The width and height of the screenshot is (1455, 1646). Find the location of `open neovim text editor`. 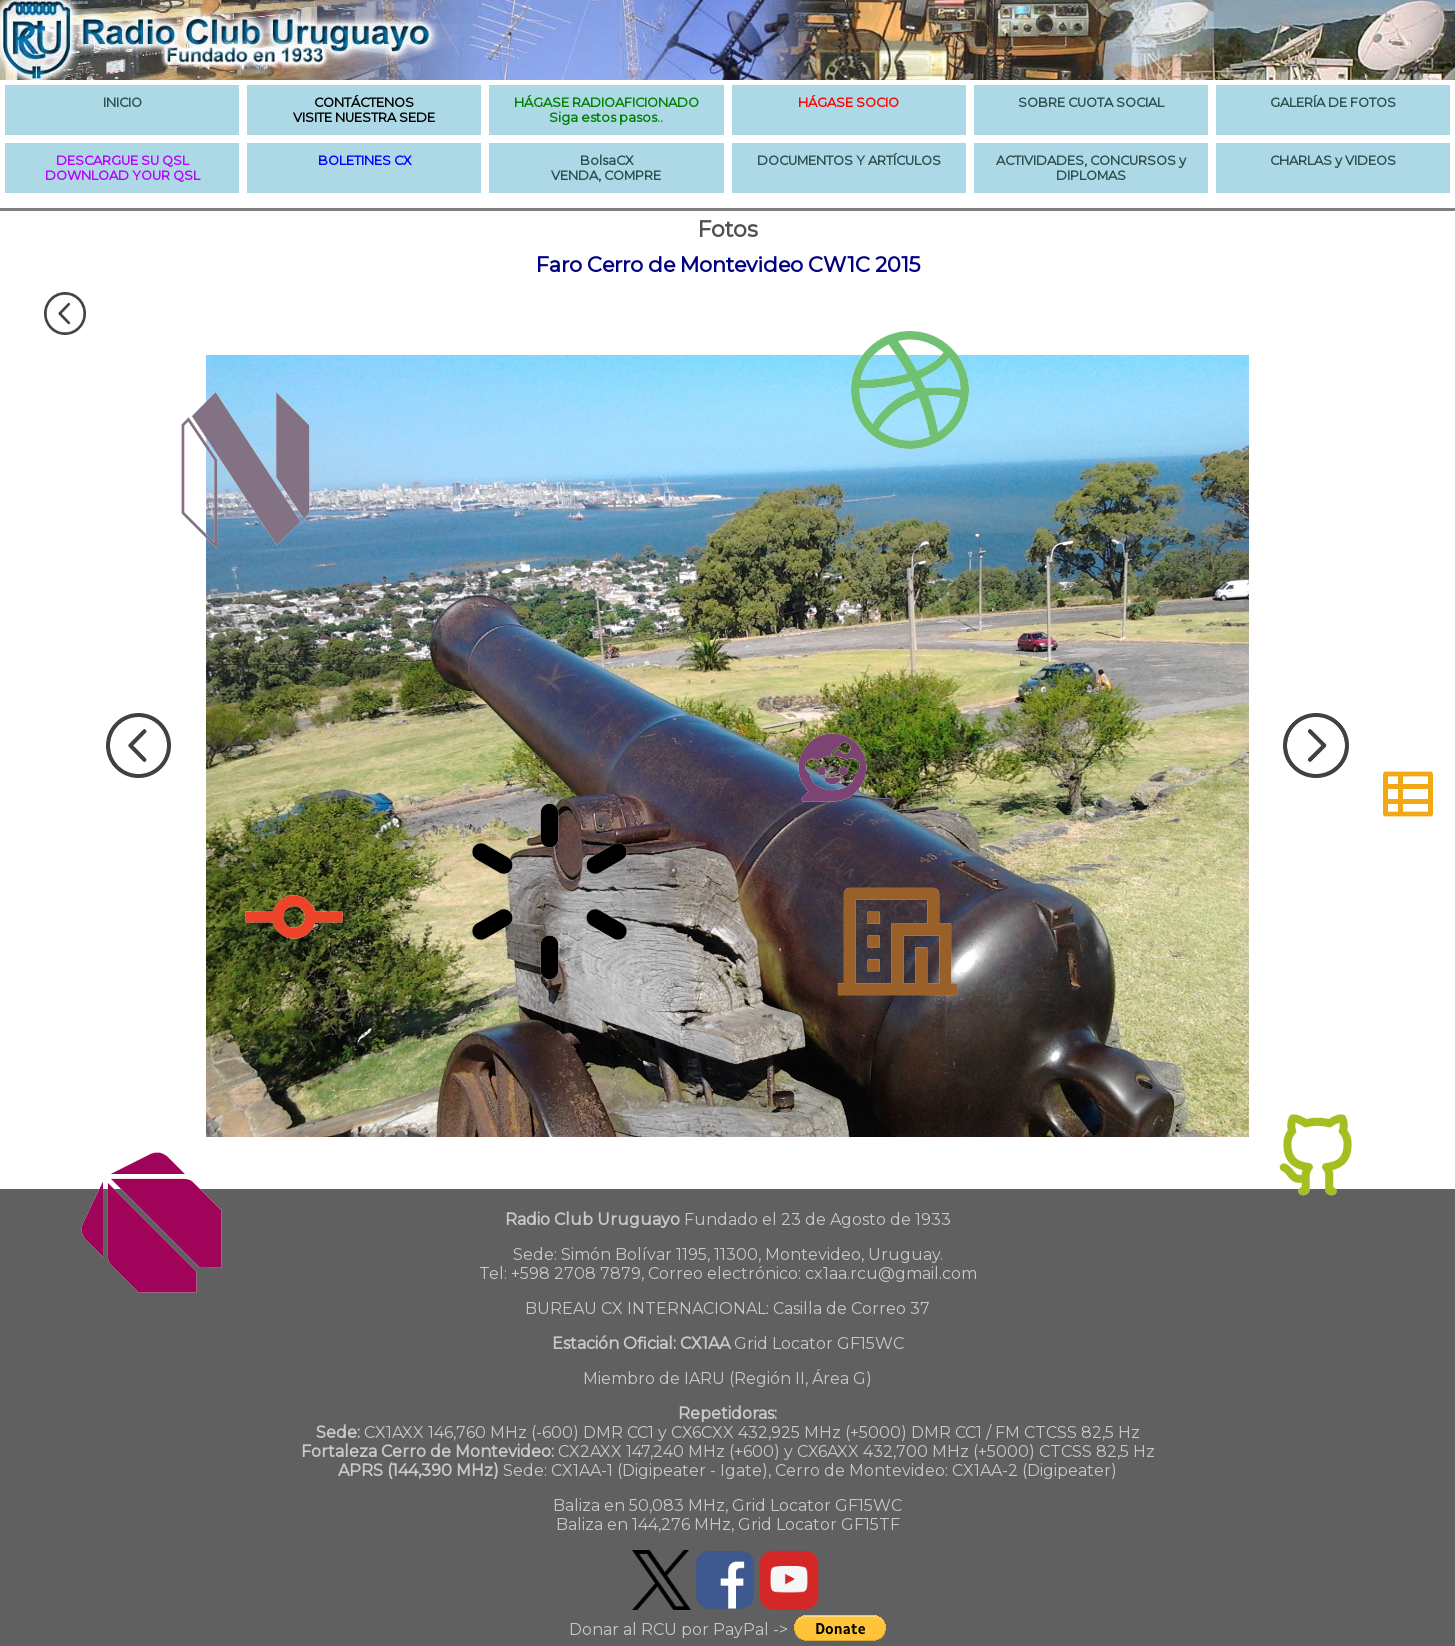

open neovim text editor is located at coordinates (245, 470).